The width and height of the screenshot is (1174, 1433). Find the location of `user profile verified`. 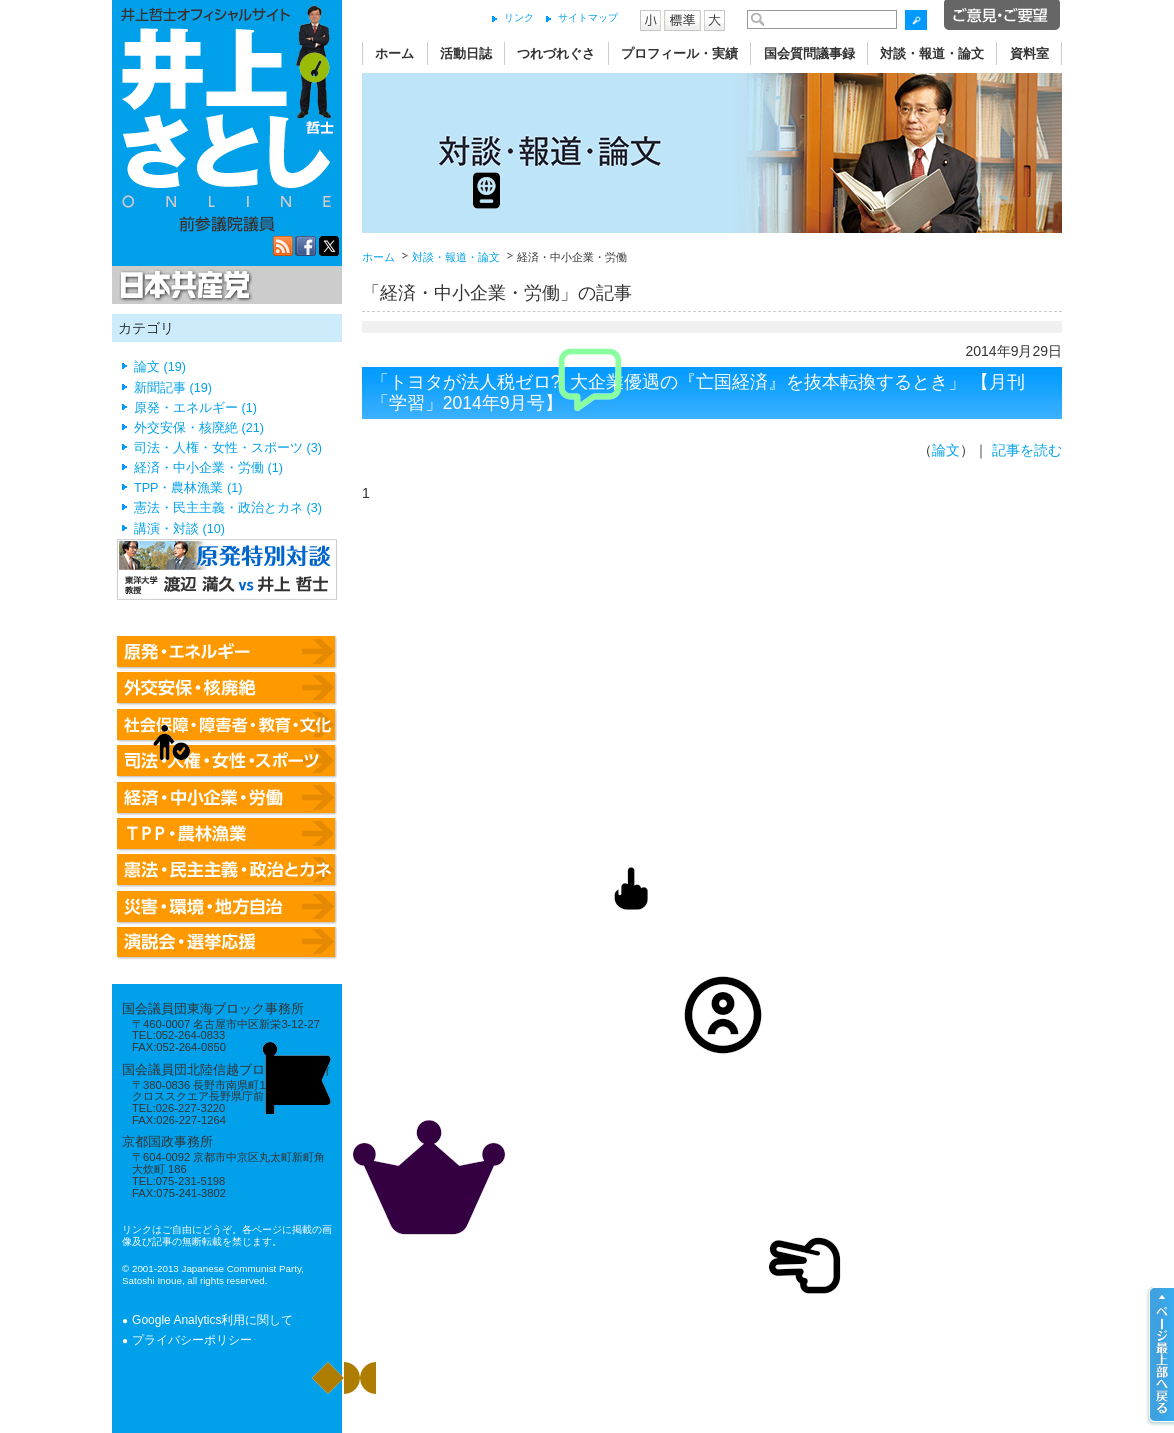

user profile verified is located at coordinates (170, 742).